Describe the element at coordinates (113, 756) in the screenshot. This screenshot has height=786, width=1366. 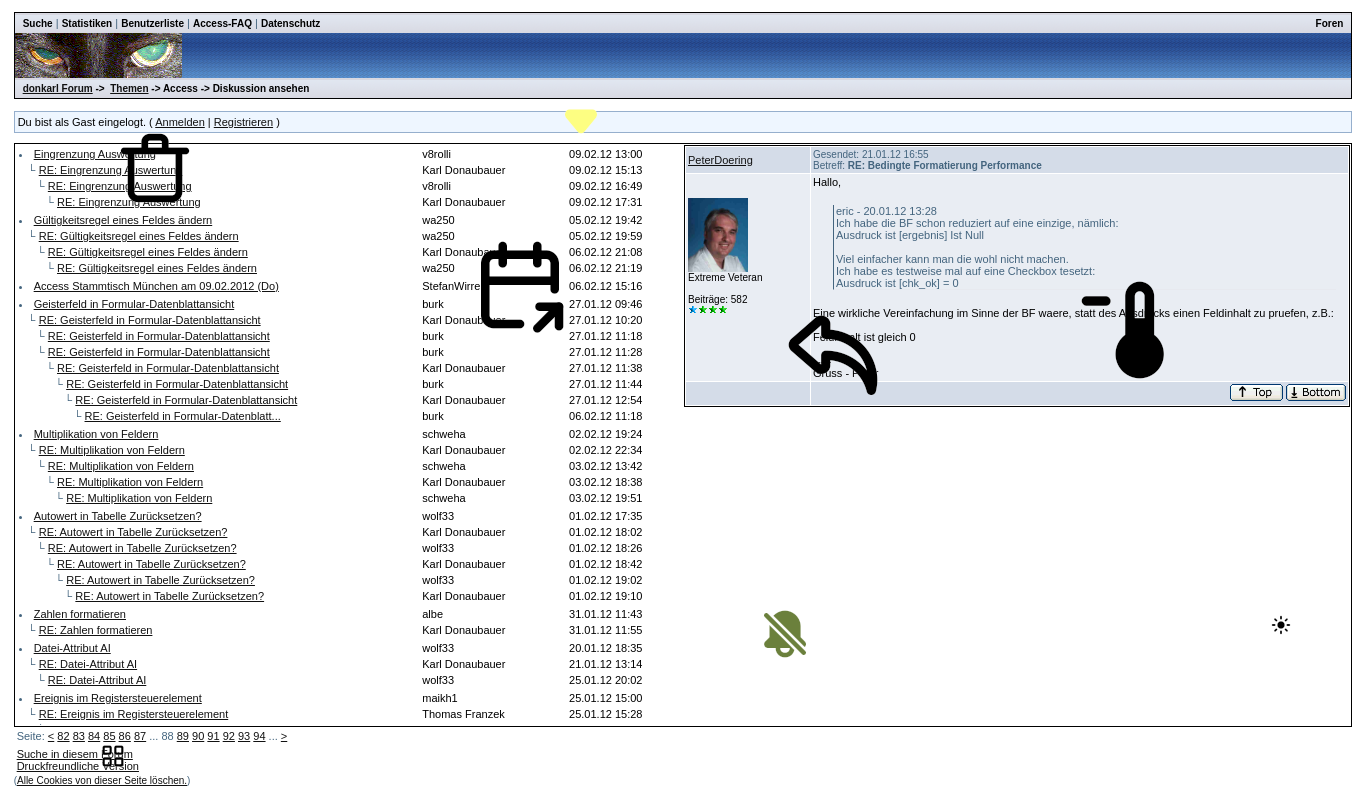
I see `view items in grid layout` at that location.